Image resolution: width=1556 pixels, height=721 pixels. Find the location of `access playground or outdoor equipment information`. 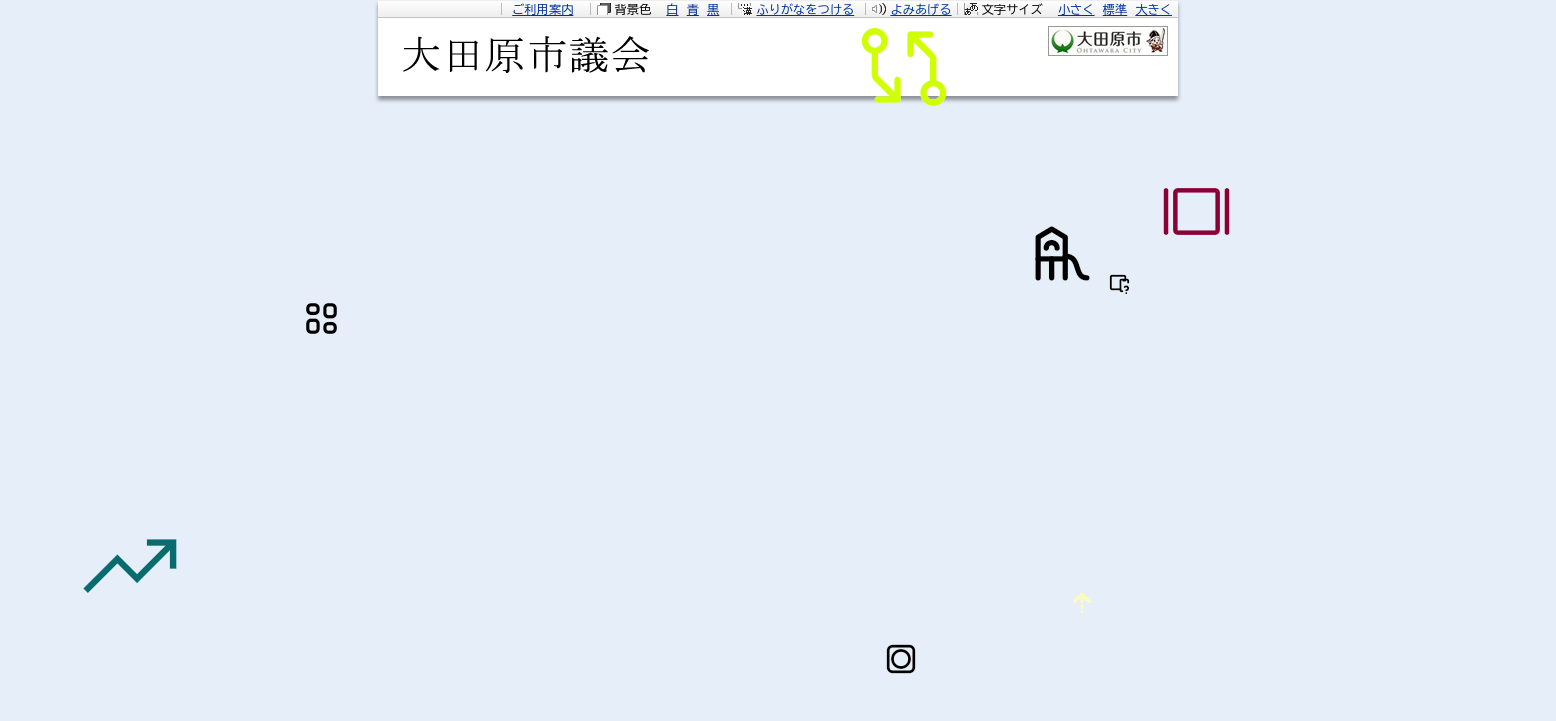

access playground or outdoor equipment information is located at coordinates (1062, 253).